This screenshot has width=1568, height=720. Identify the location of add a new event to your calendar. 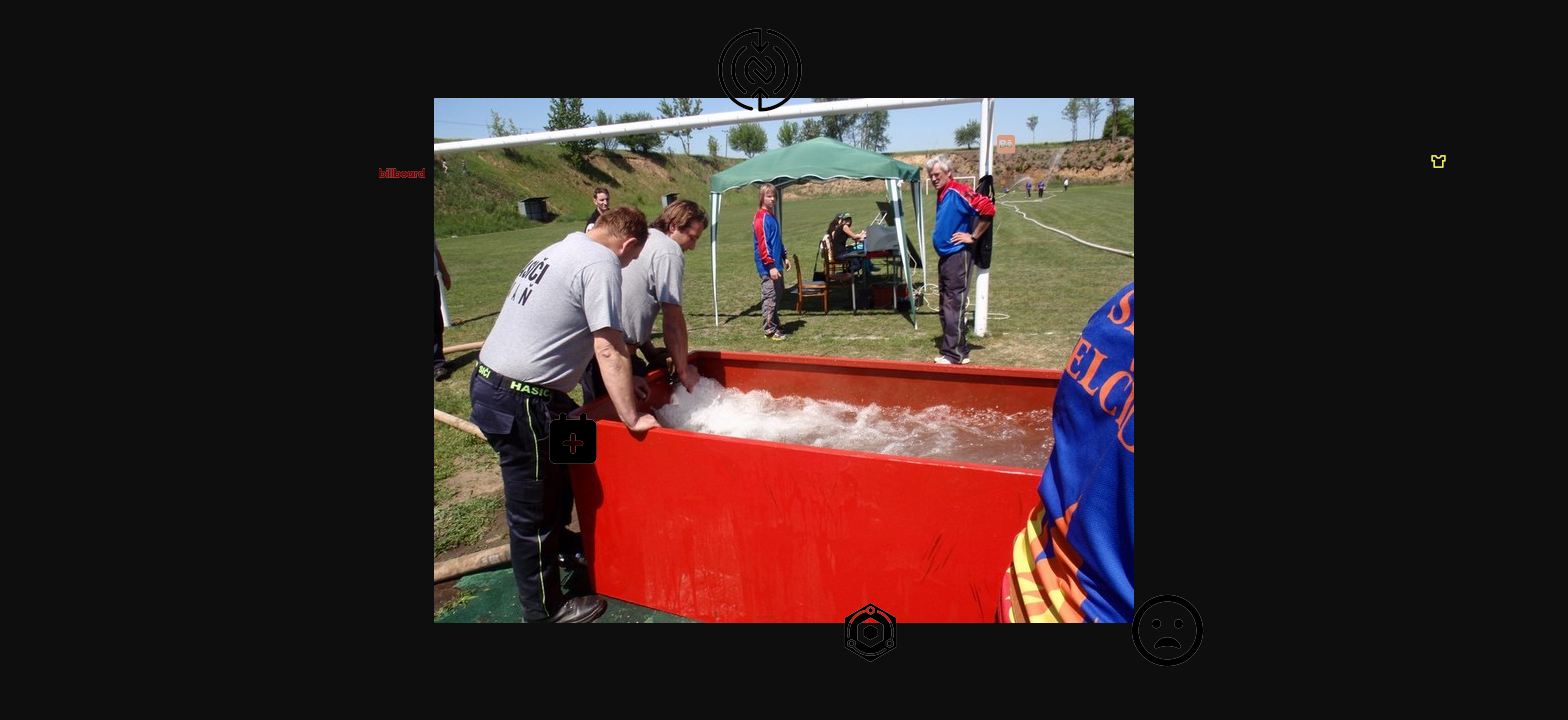
(573, 440).